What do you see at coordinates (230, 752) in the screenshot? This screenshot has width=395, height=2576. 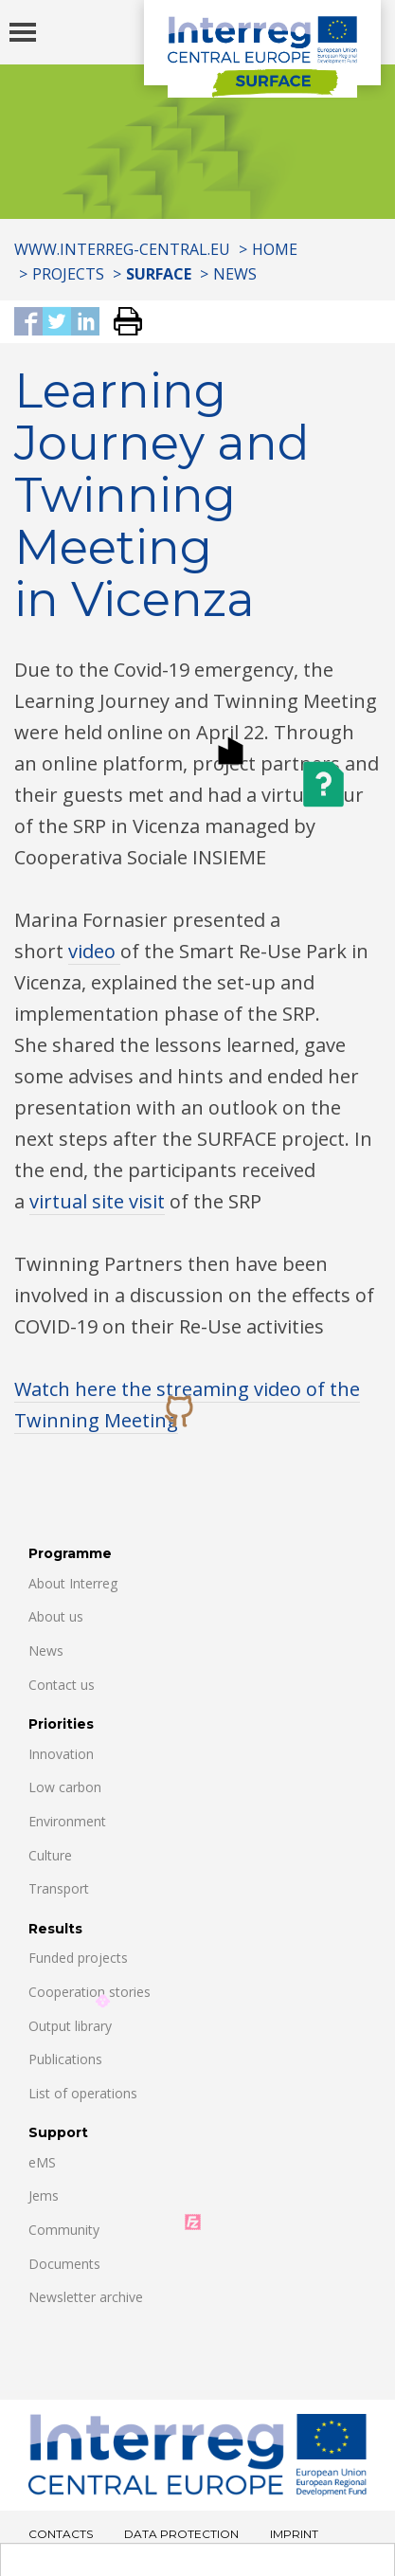 I see `view building or property details` at bounding box center [230, 752].